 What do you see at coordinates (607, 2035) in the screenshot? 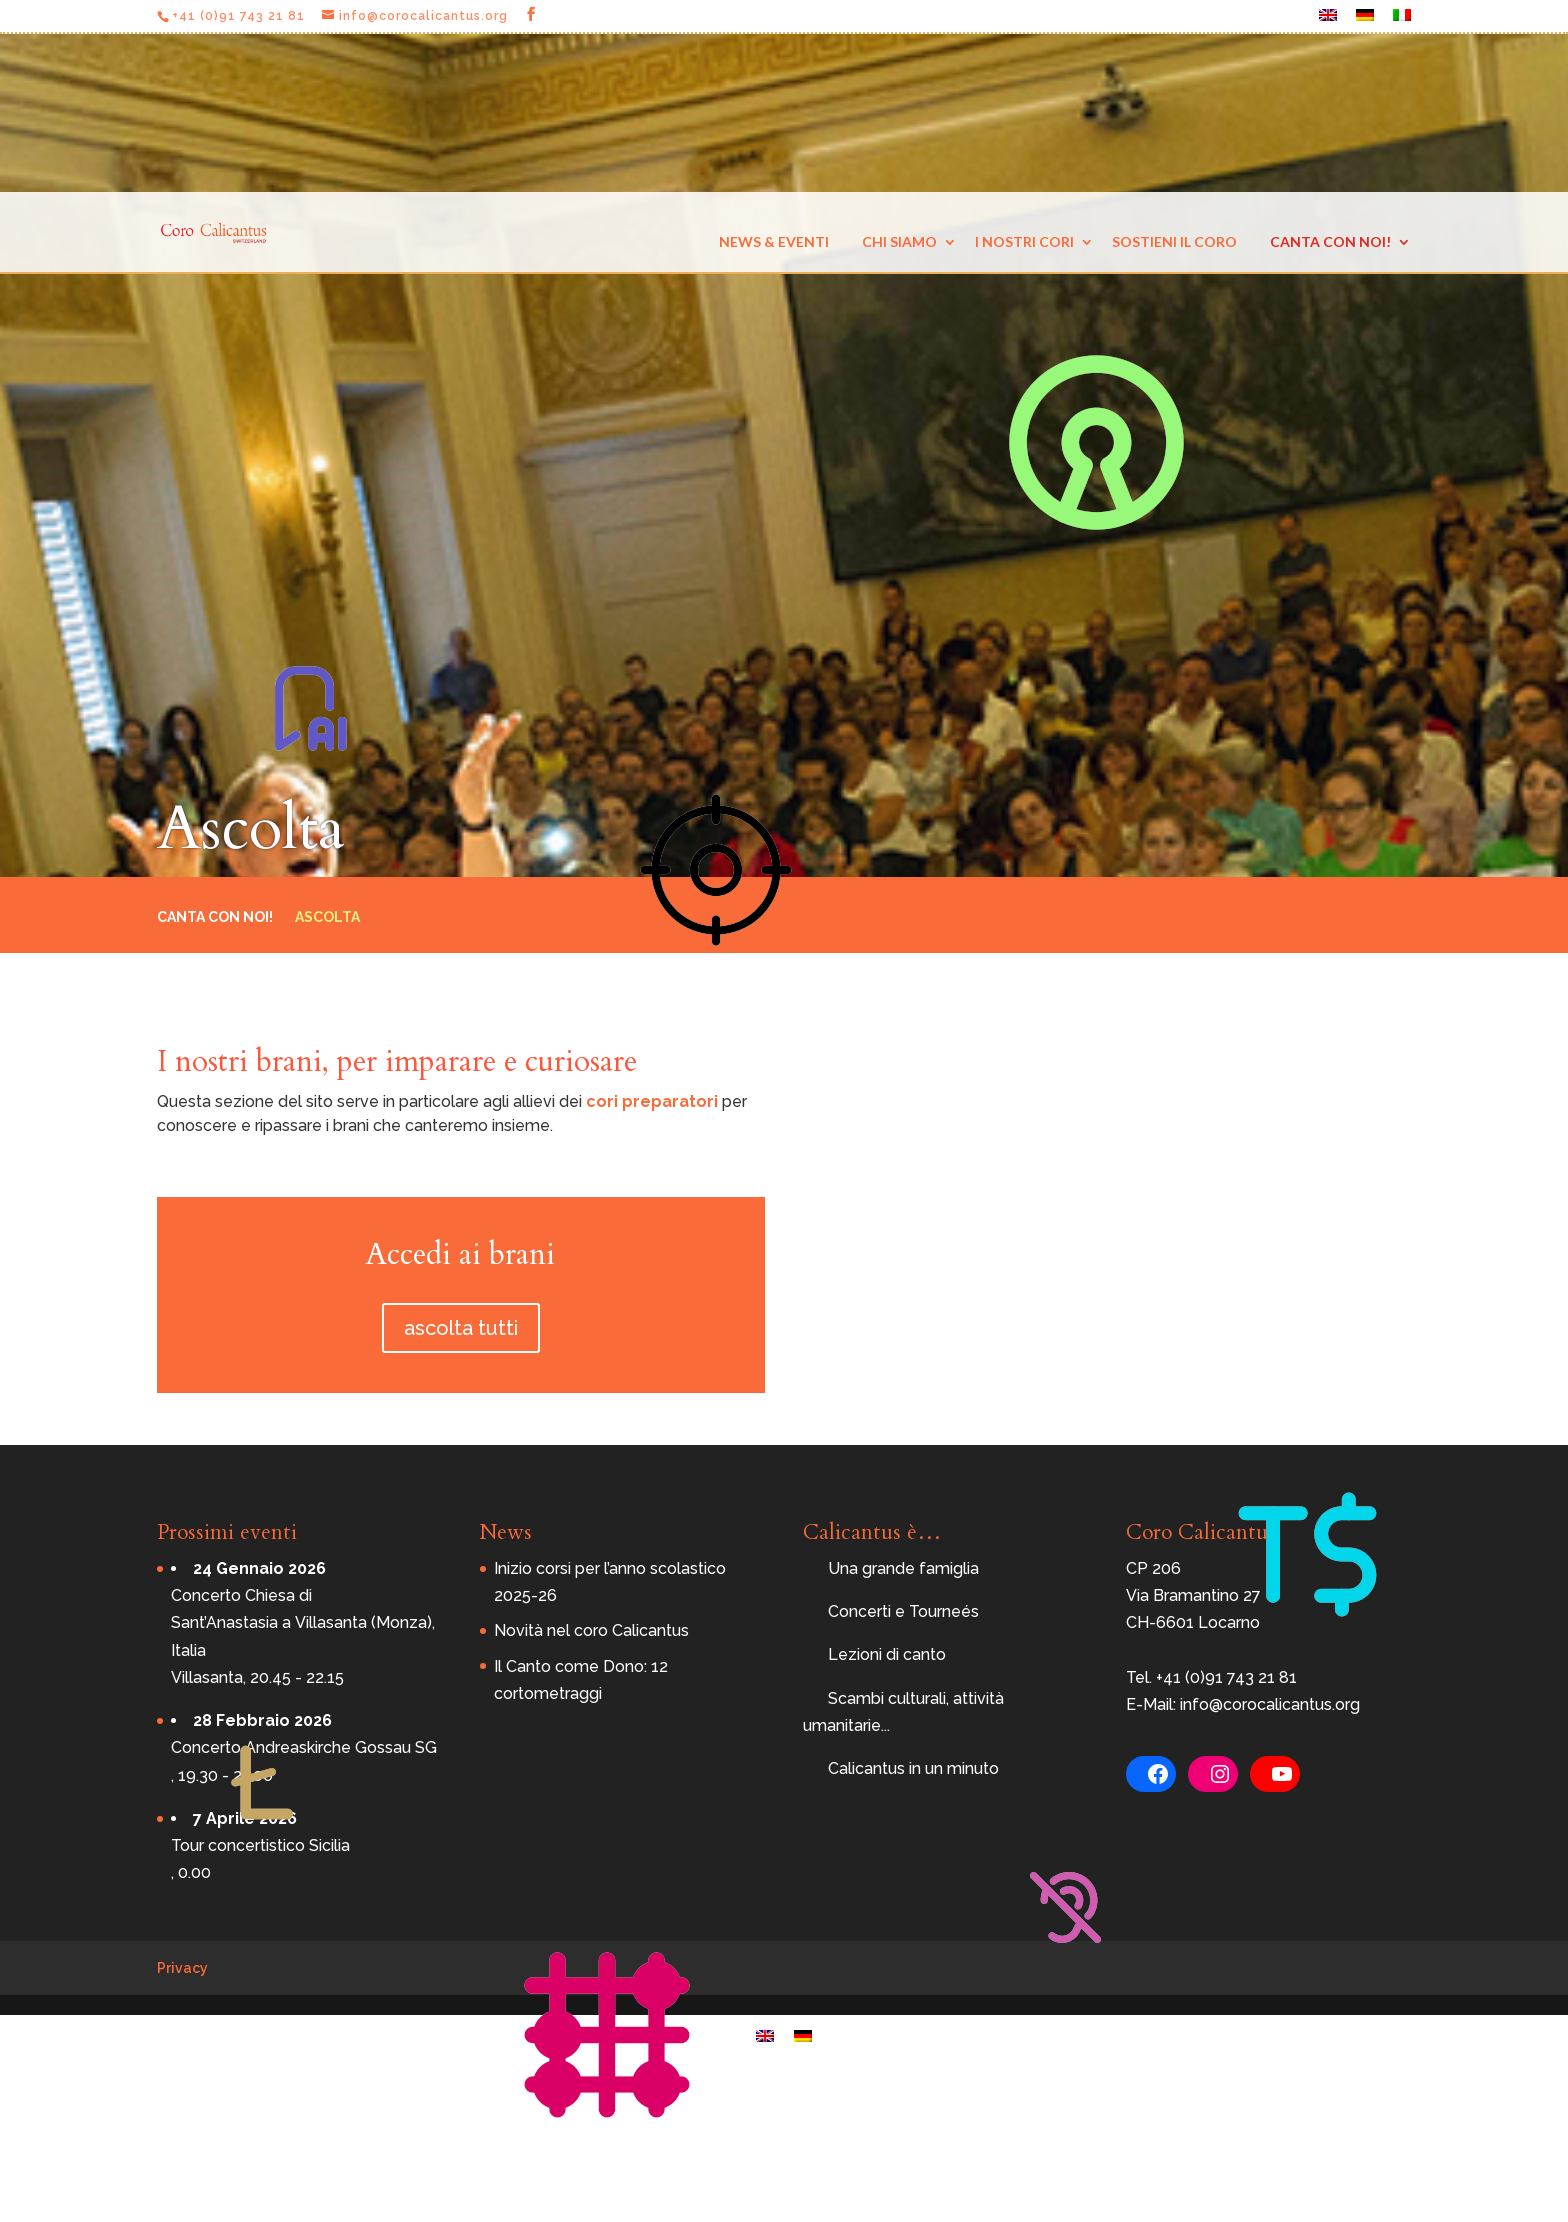
I see `view data grid or chart visualization` at bounding box center [607, 2035].